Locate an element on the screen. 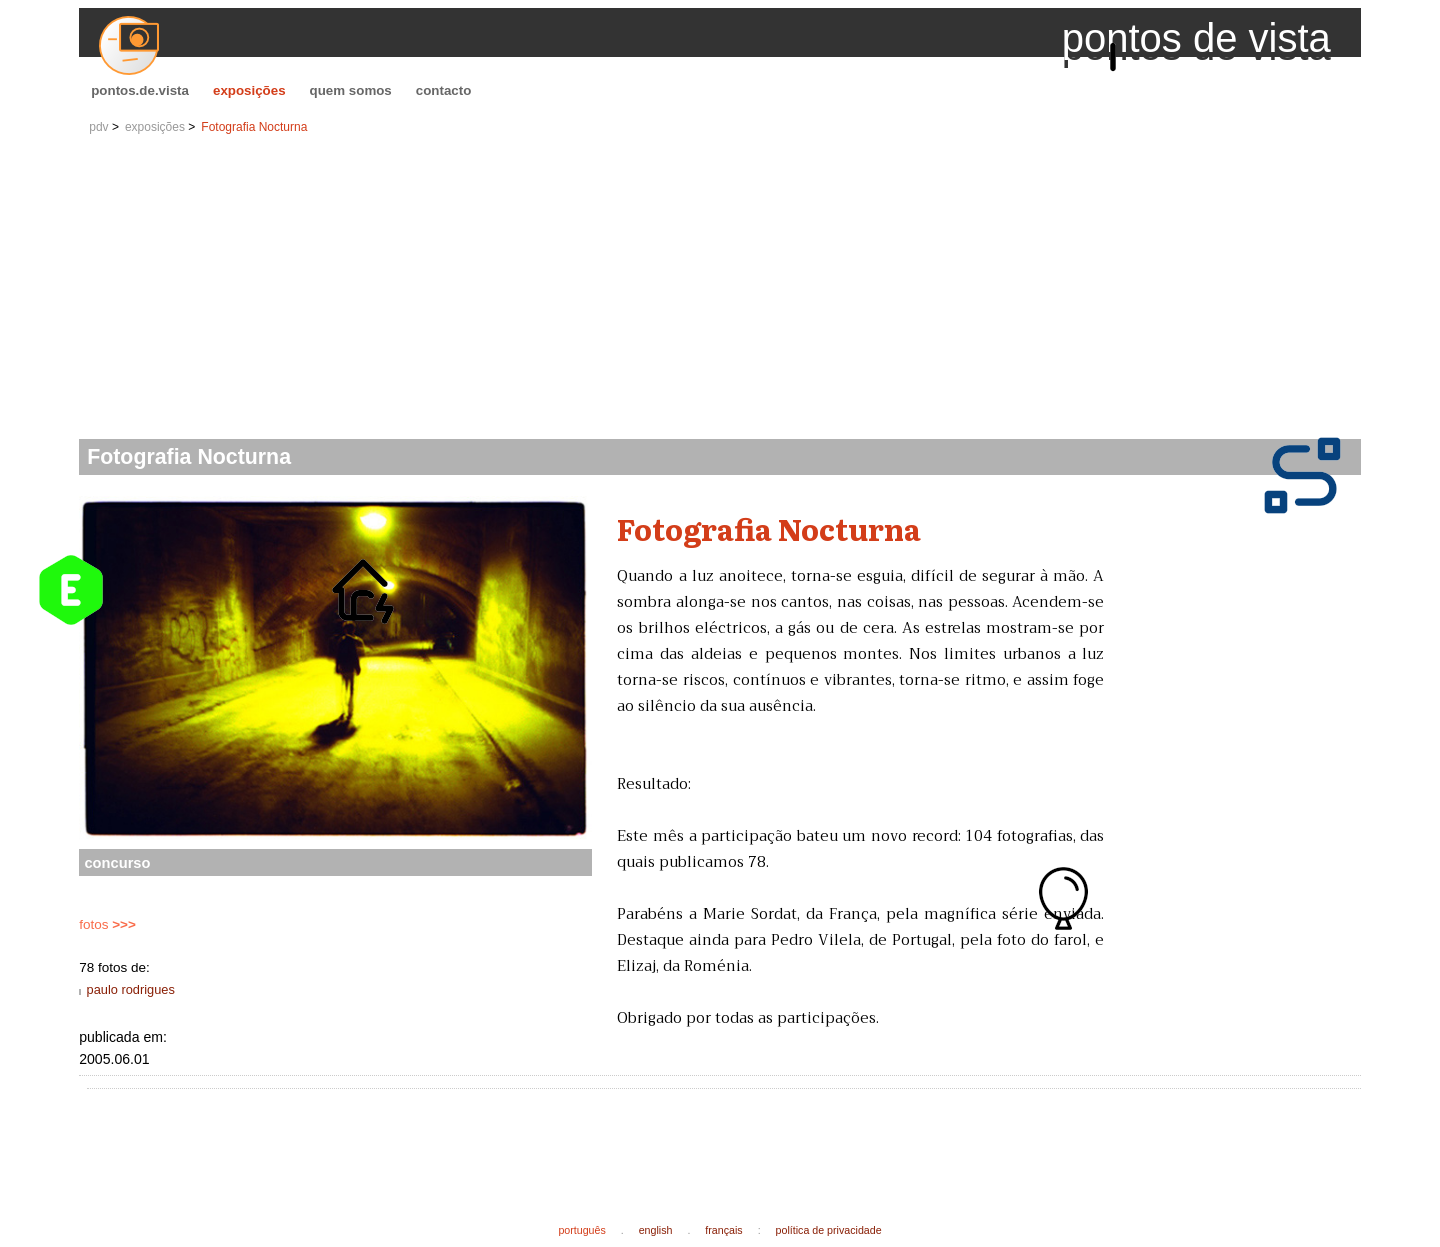 The image size is (1440, 1247). home energy or power settings is located at coordinates (363, 590).